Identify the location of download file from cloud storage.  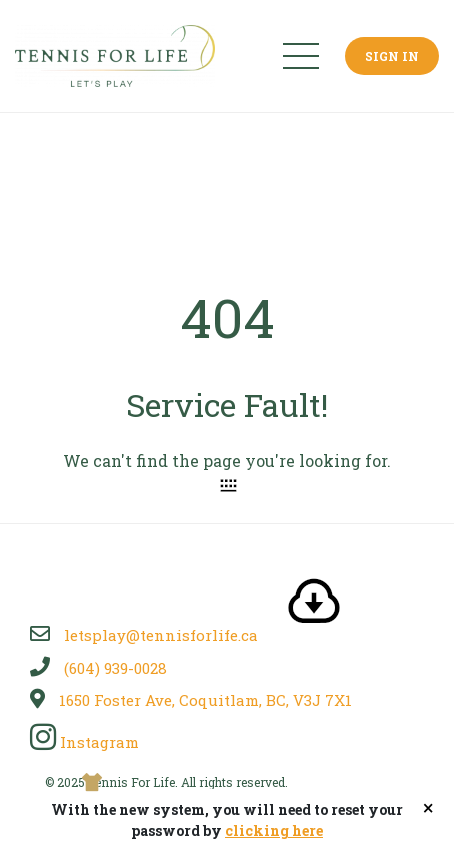
(314, 602).